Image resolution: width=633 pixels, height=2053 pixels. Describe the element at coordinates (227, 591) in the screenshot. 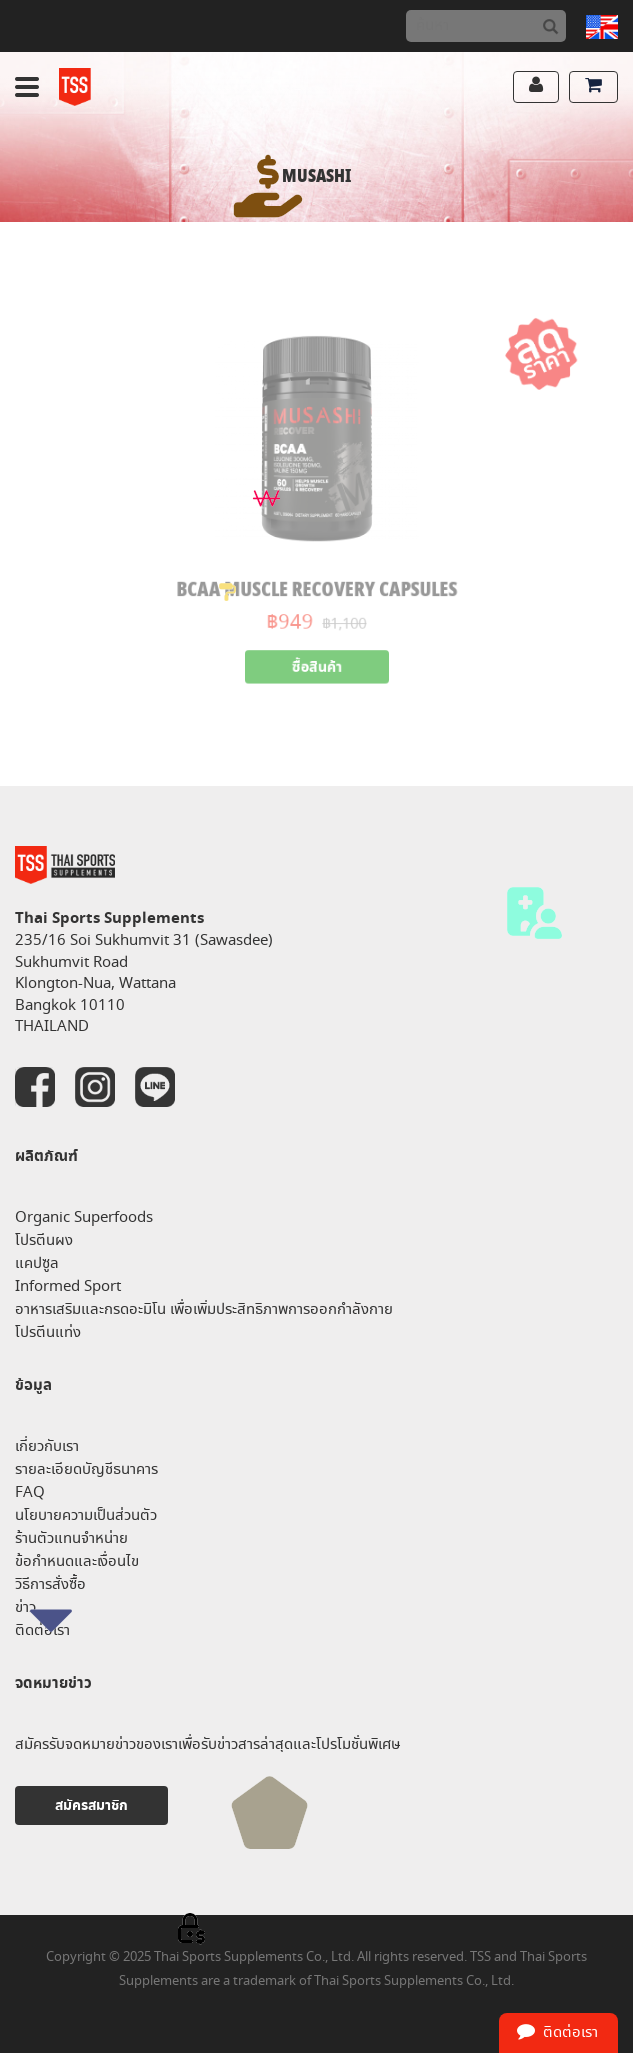

I see `customize theme or appearance settings` at that location.